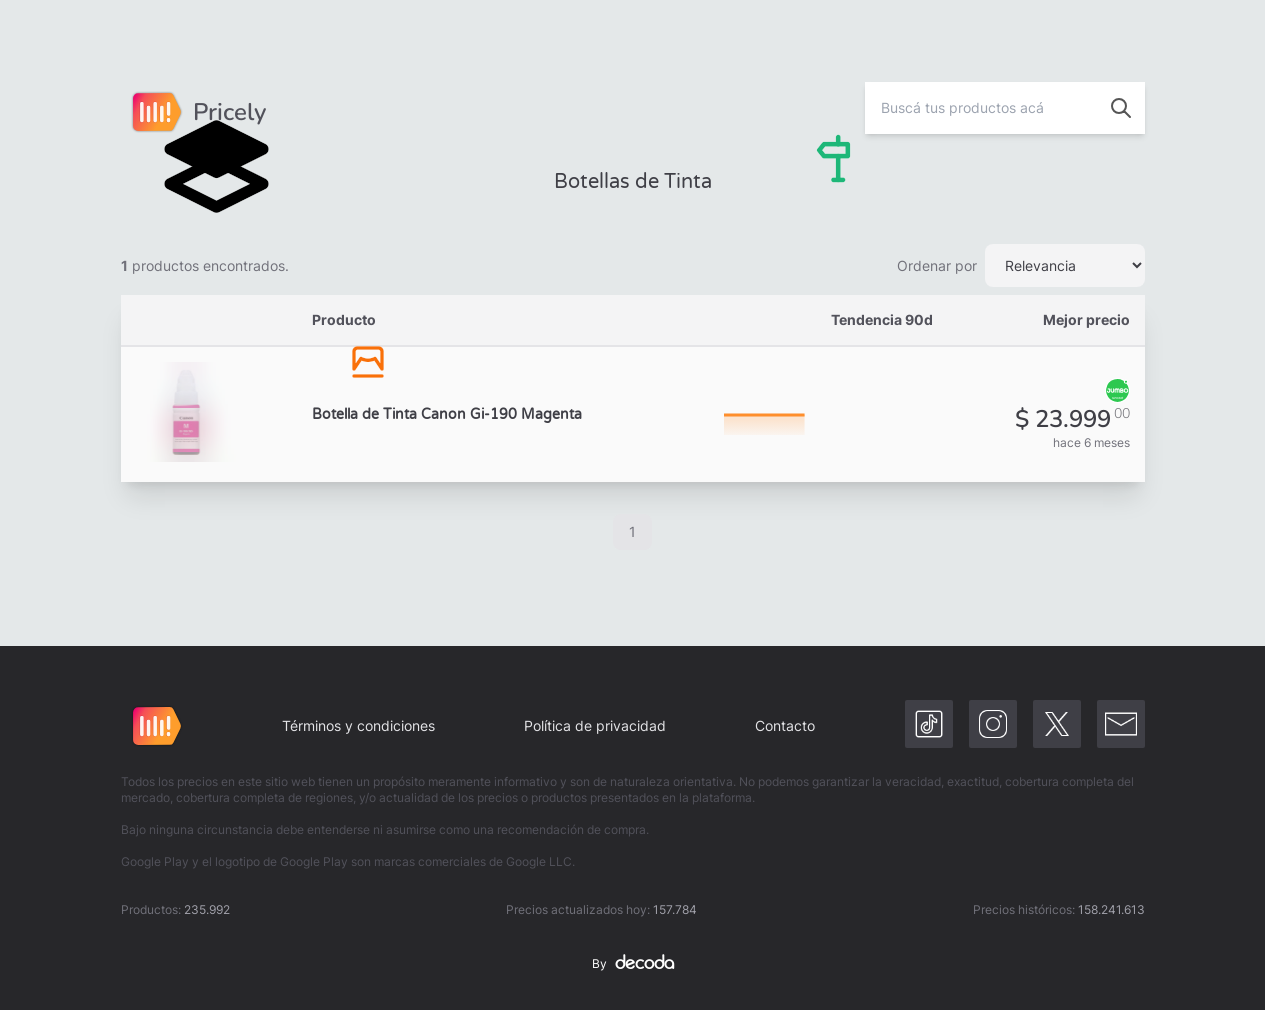 The height and width of the screenshot is (1010, 1265). Describe the element at coordinates (833, 158) in the screenshot. I see `navigate to previous section` at that location.